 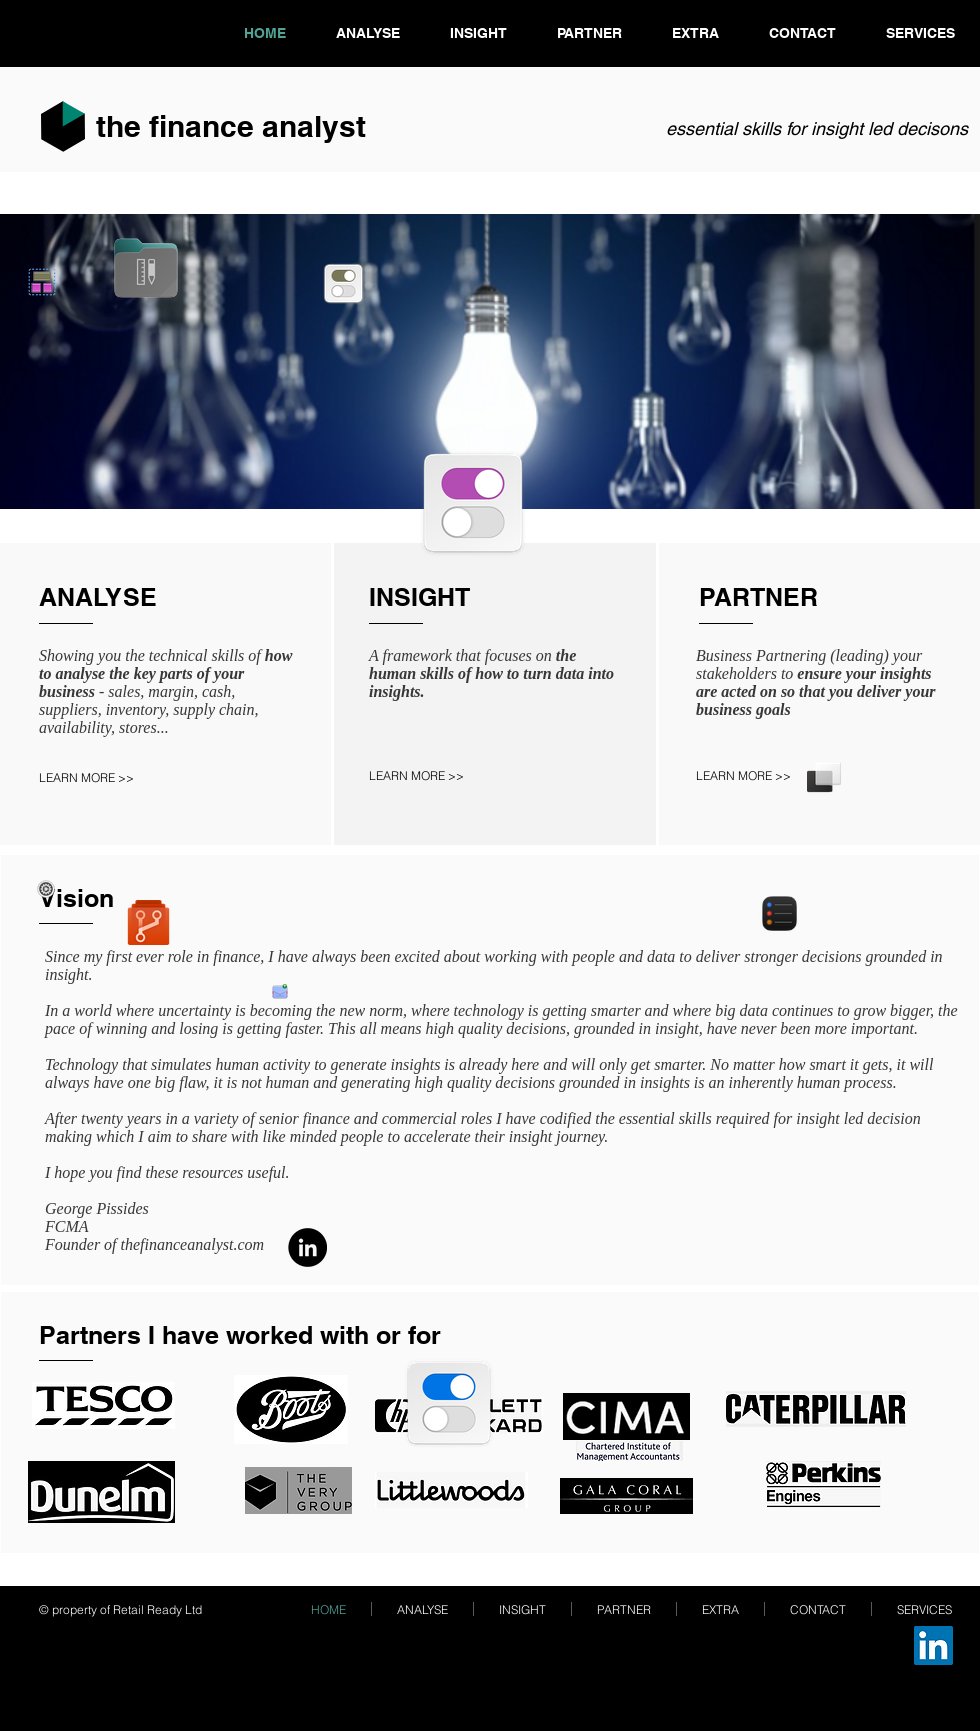 What do you see at coordinates (449, 1403) in the screenshot?
I see `open gnome tweaks application` at bounding box center [449, 1403].